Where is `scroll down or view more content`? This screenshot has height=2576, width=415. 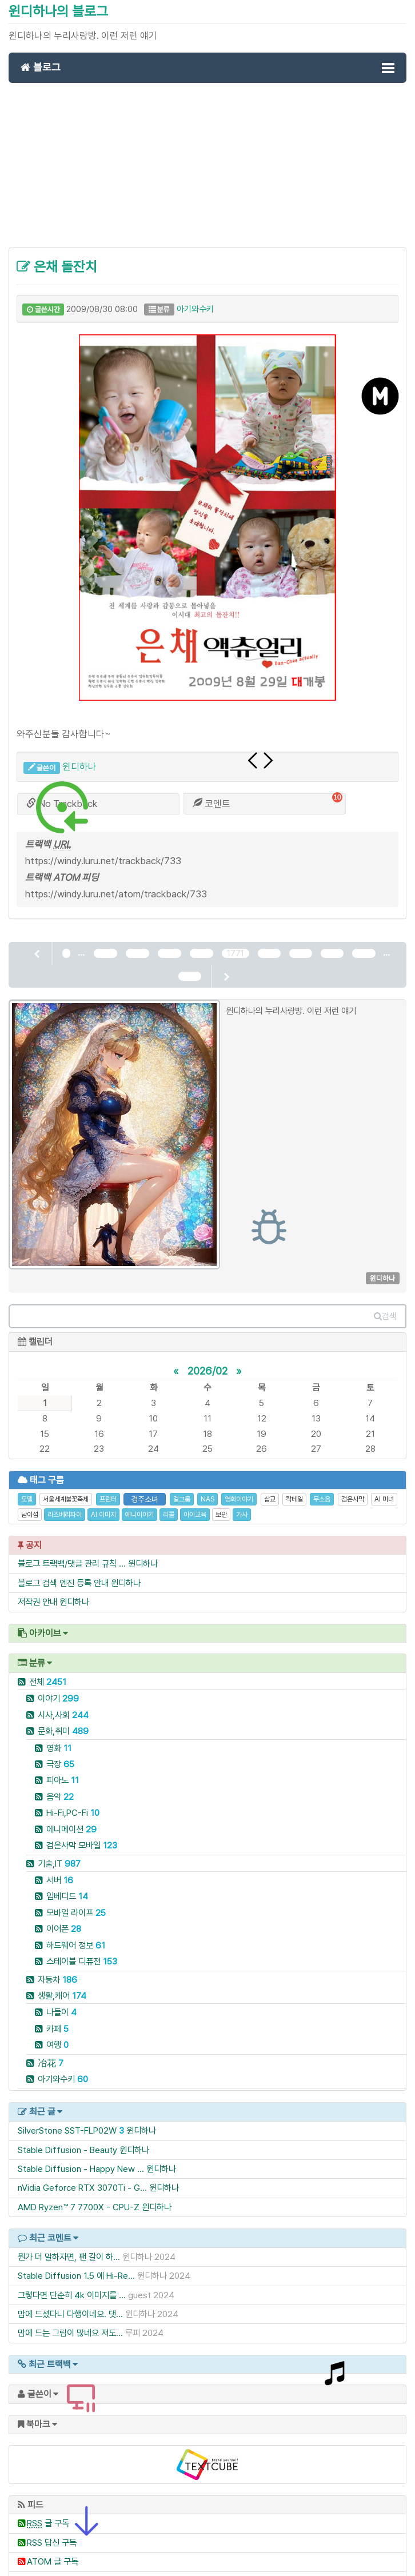 scroll down or view more content is located at coordinates (87, 2521).